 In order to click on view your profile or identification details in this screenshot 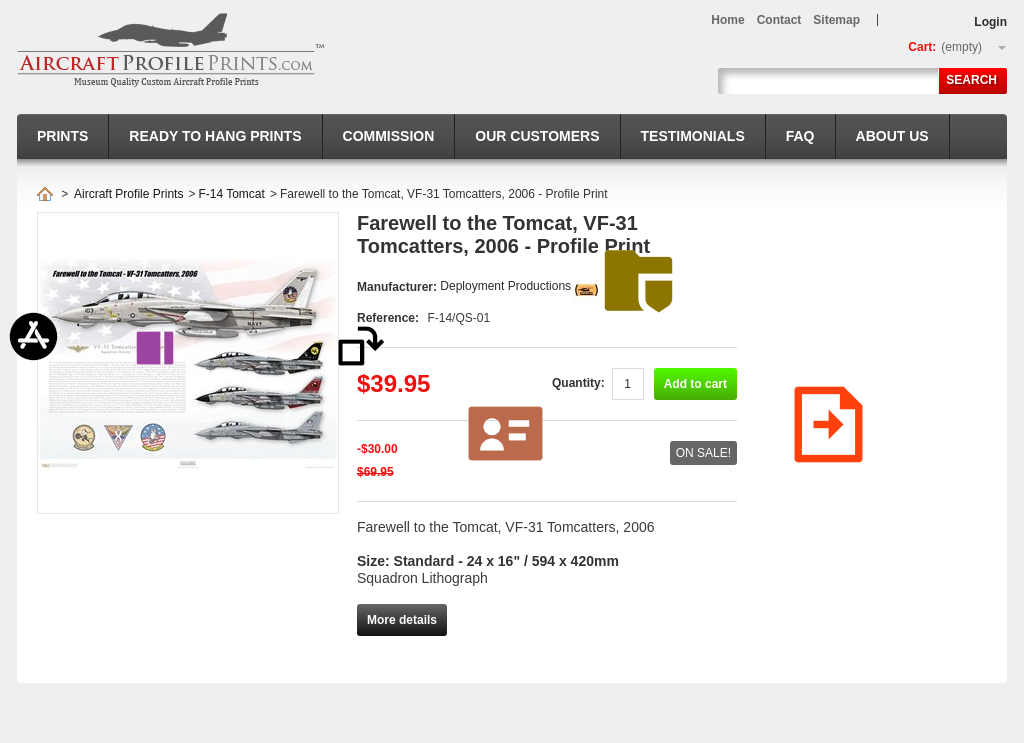, I will do `click(505, 433)`.